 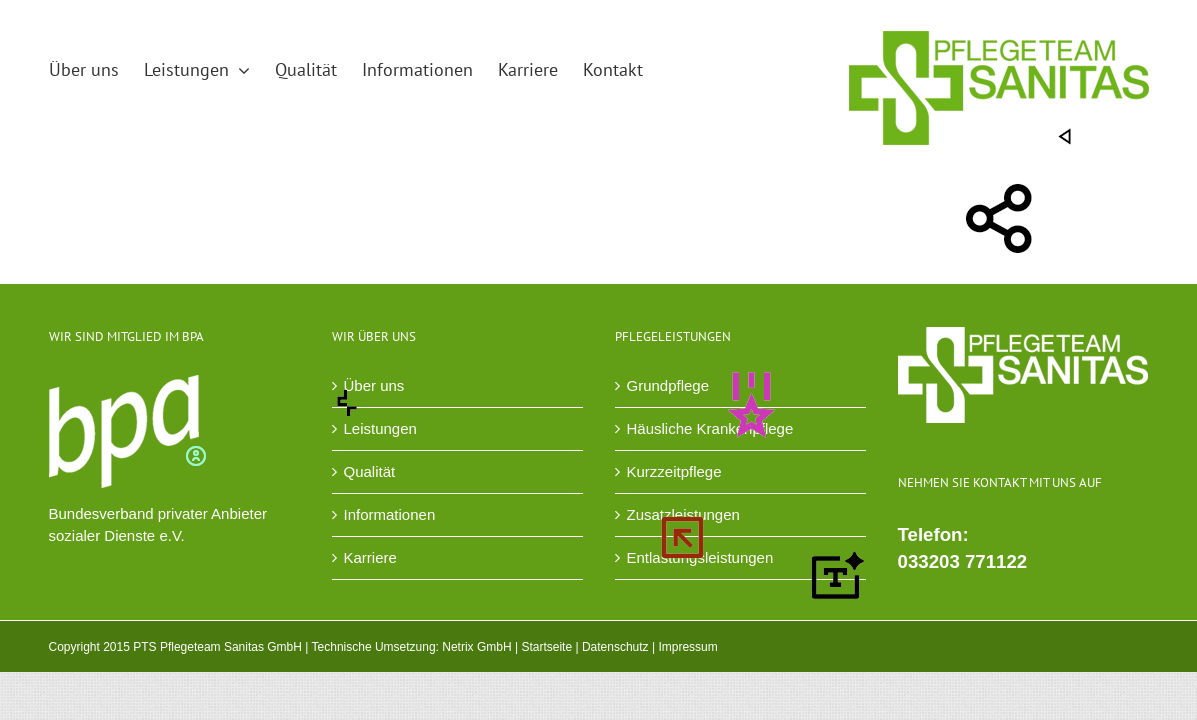 What do you see at coordinates (751, 403) in the screenshot?
I see `view achievements or awards` at bounding box center [751, 403].